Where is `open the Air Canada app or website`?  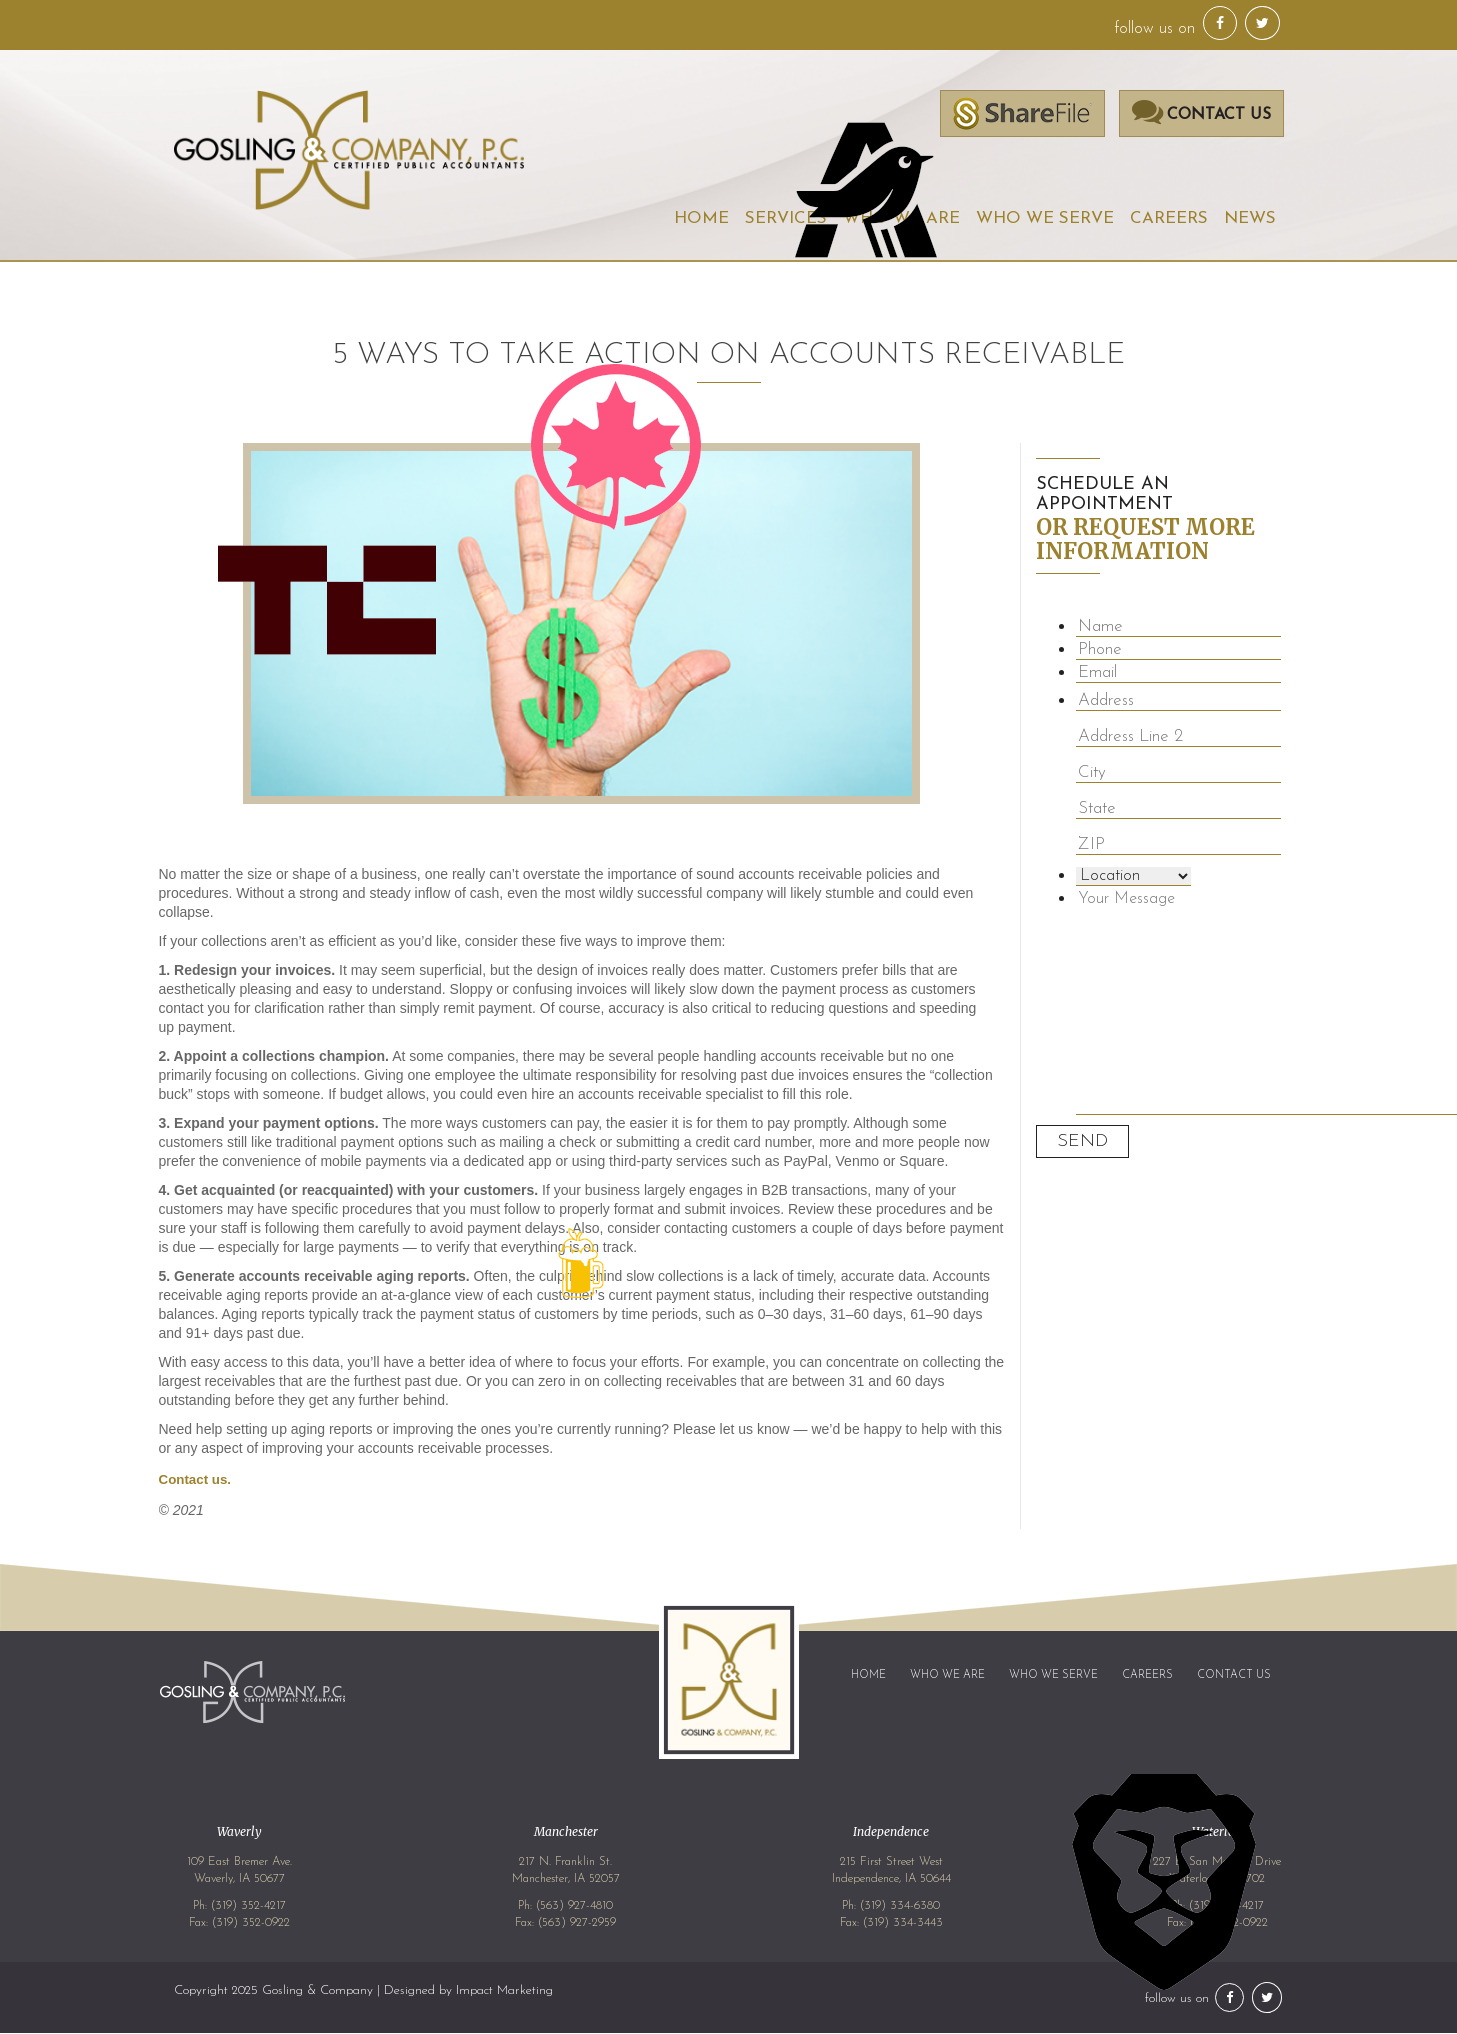 open the Air Canada app or website is located at coordinates (616, 447).